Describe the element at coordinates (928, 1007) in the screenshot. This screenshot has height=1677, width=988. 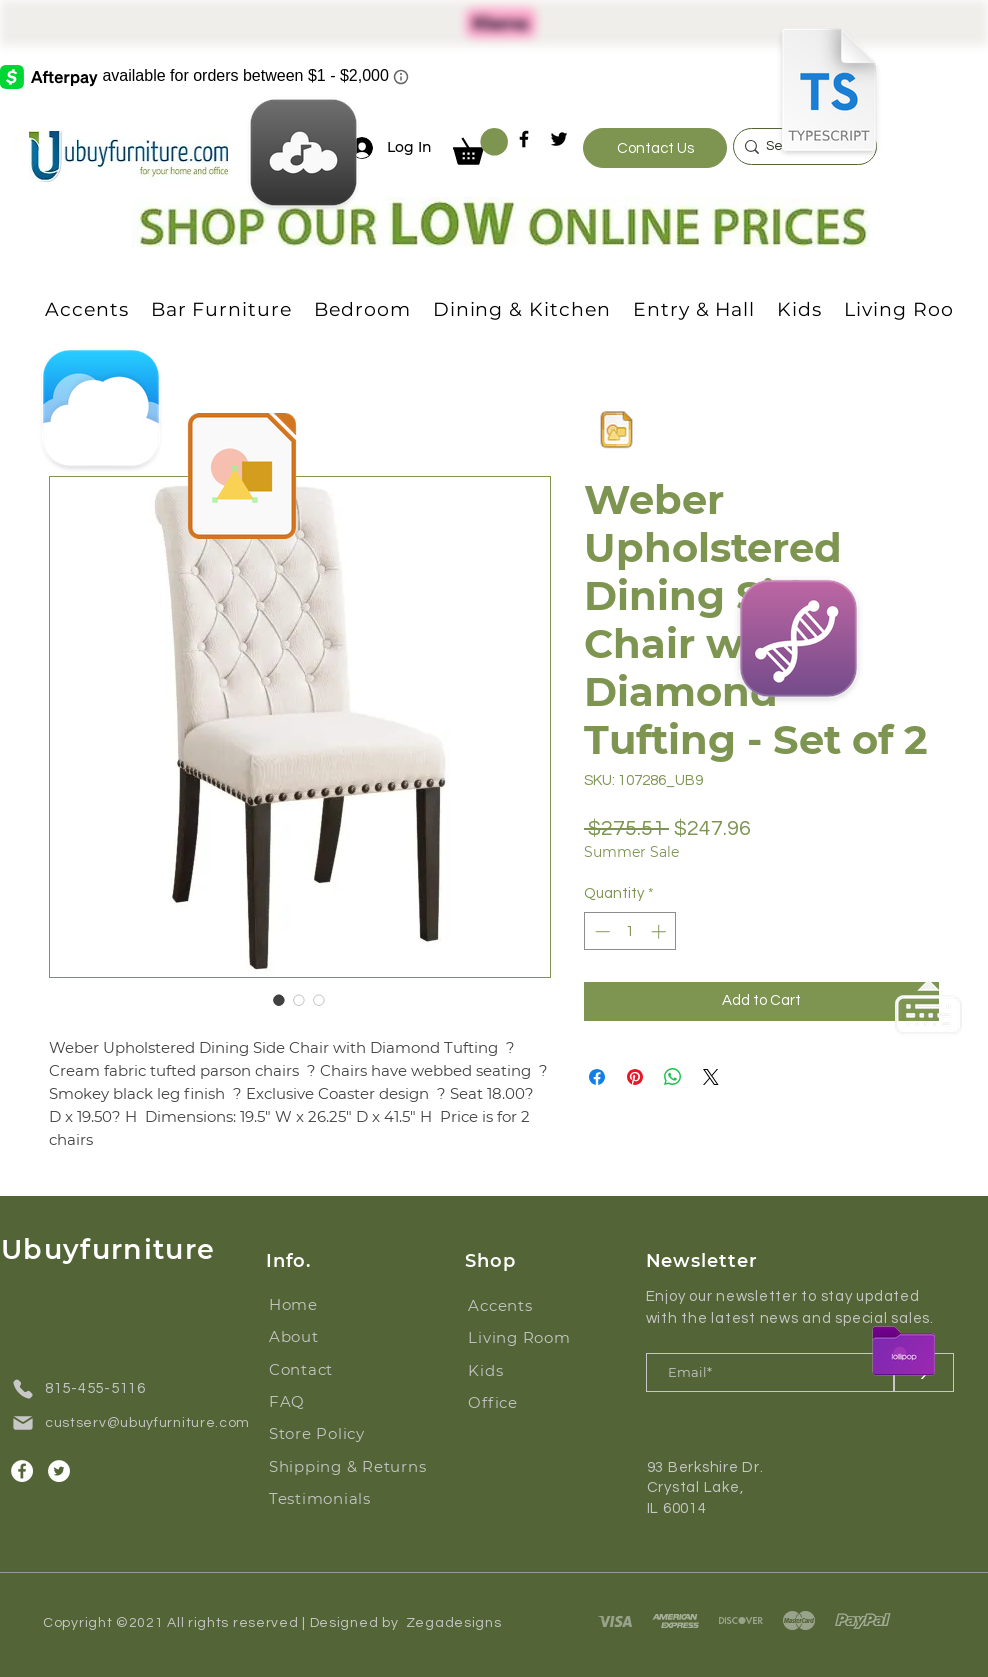
I see `show virtual keyboard` at that location.